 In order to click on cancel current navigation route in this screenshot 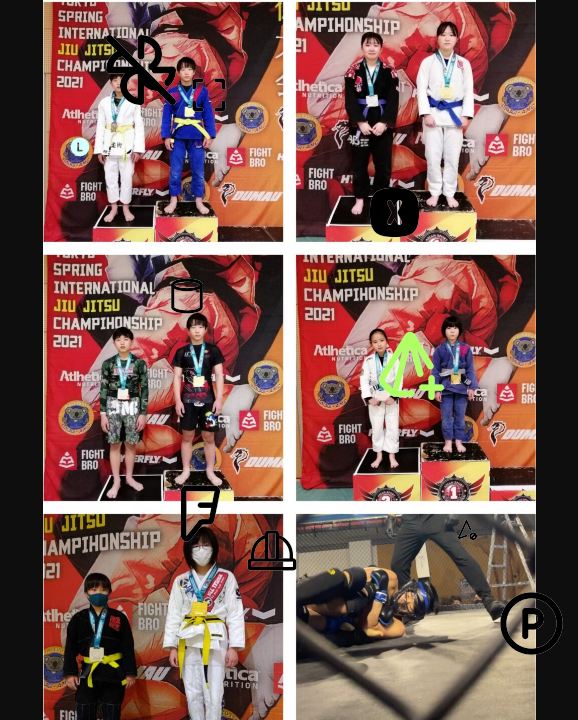, I will do `click(466, 529)`.